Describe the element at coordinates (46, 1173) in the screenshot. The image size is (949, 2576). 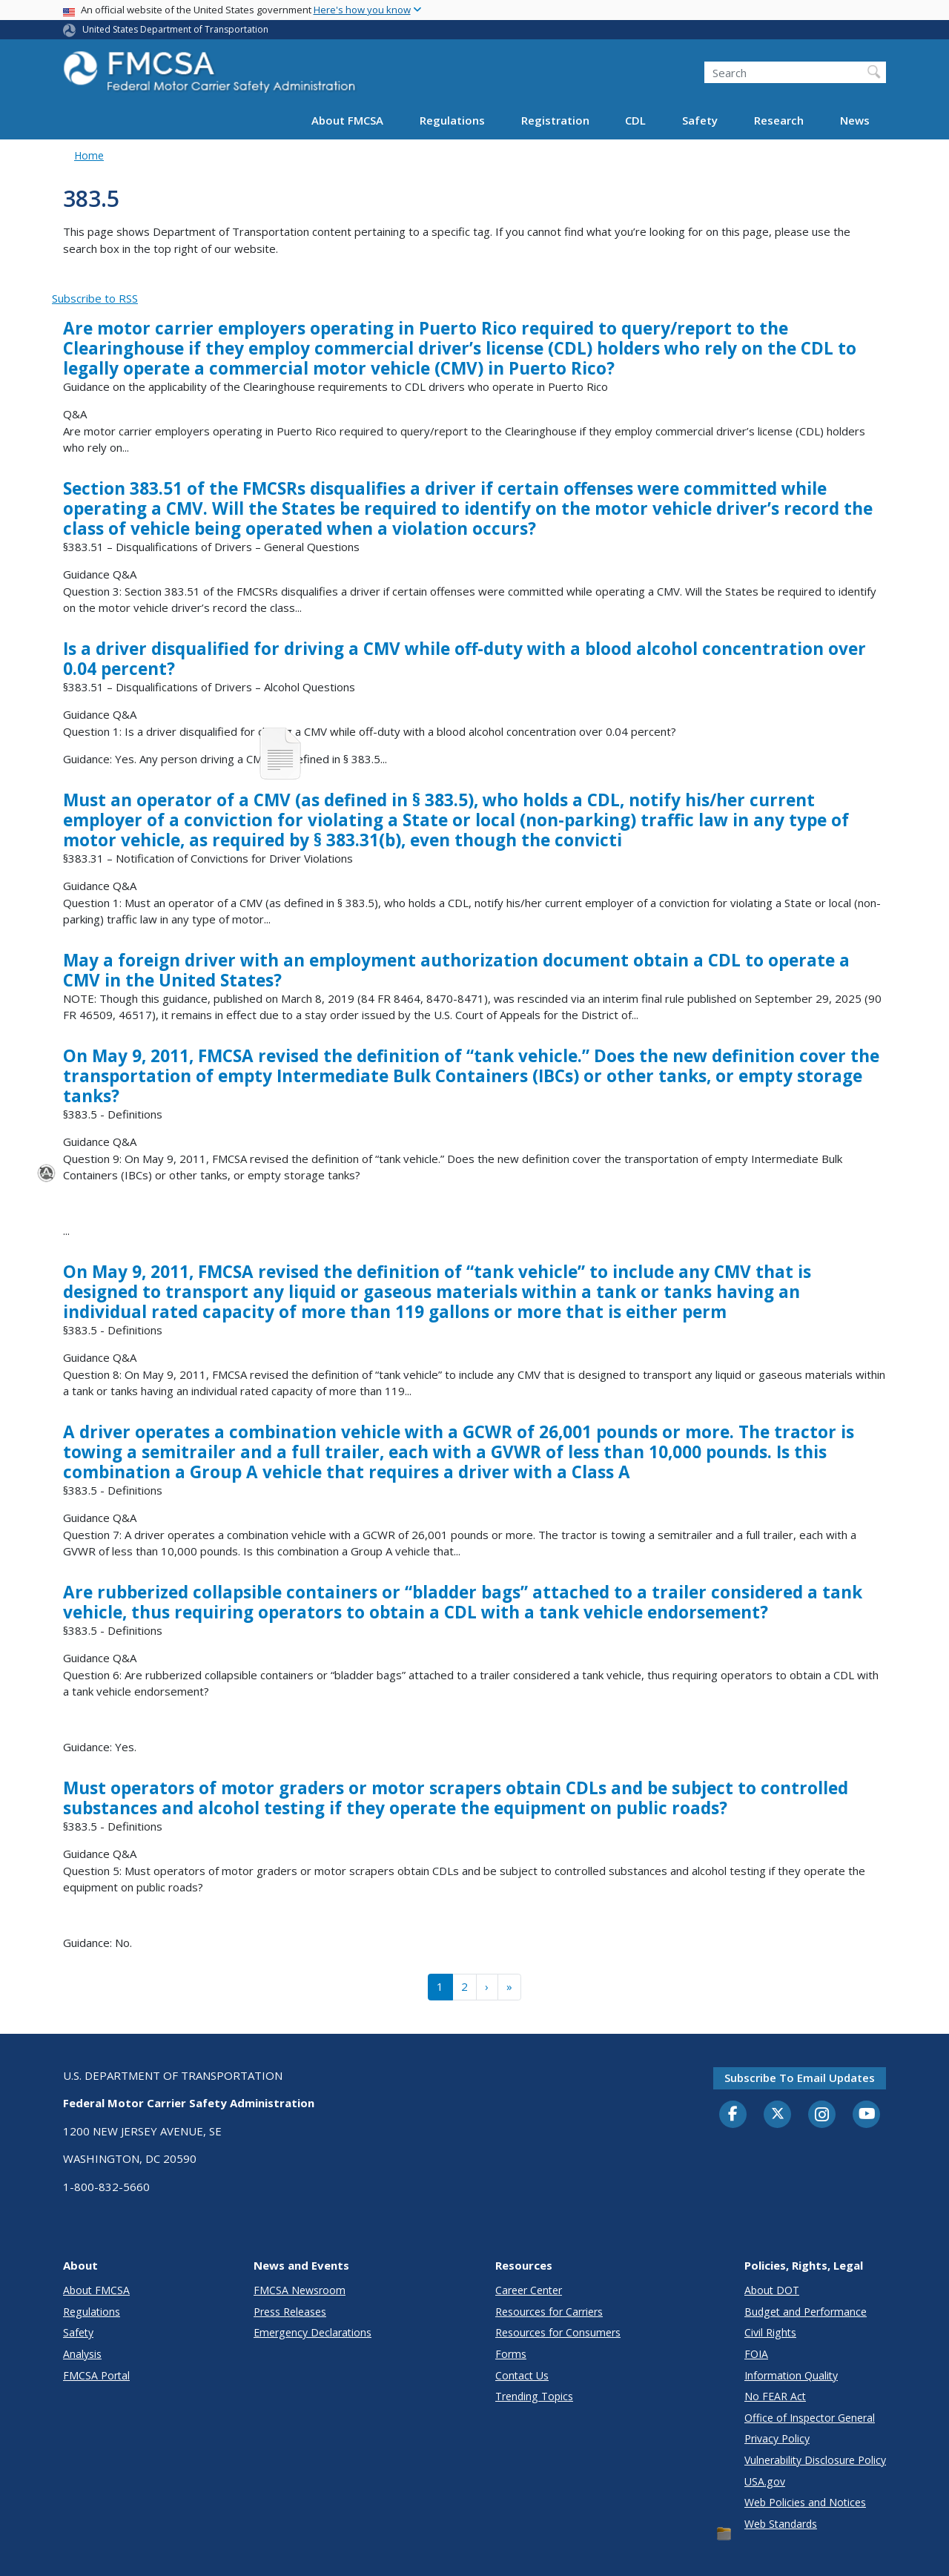
I see `check for available software updates` at that location.